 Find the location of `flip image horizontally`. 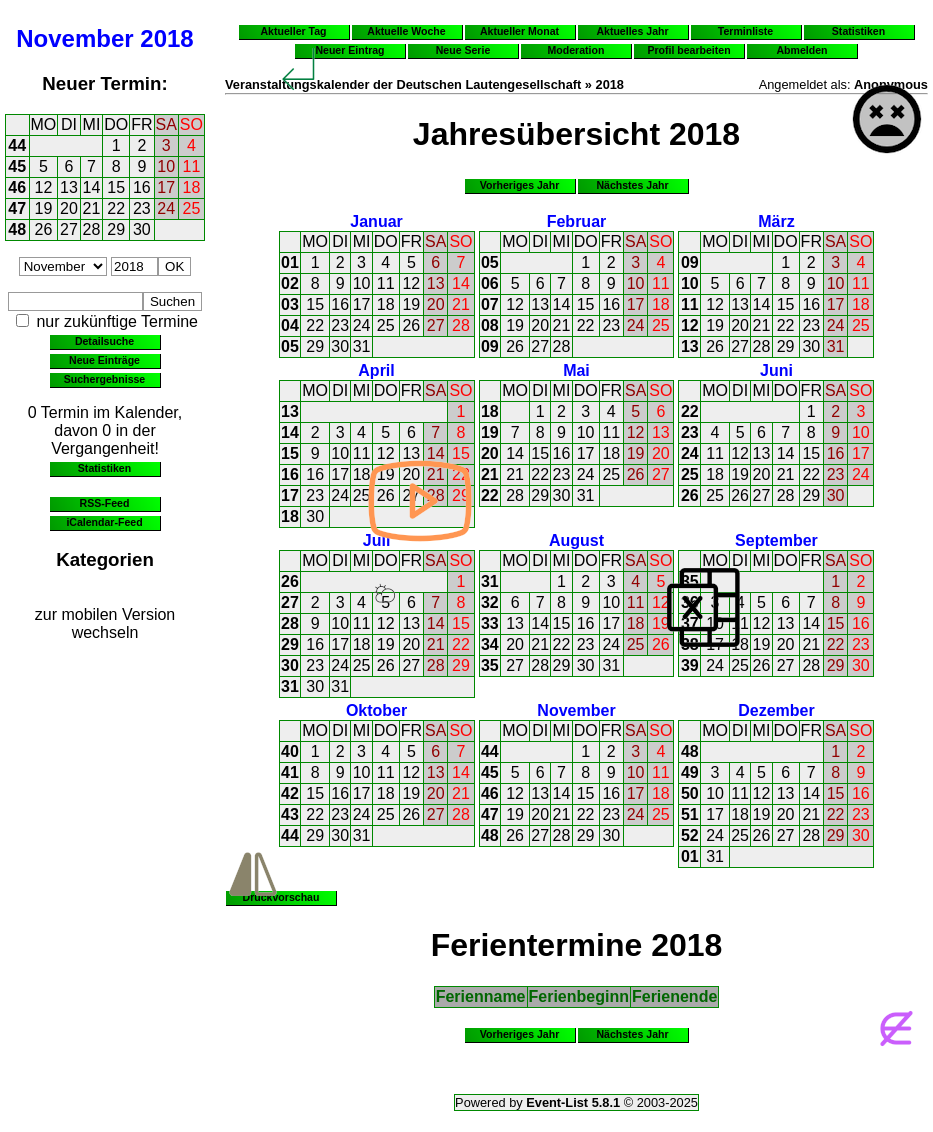

flip image horizontally is located at coordinates (253, 876).